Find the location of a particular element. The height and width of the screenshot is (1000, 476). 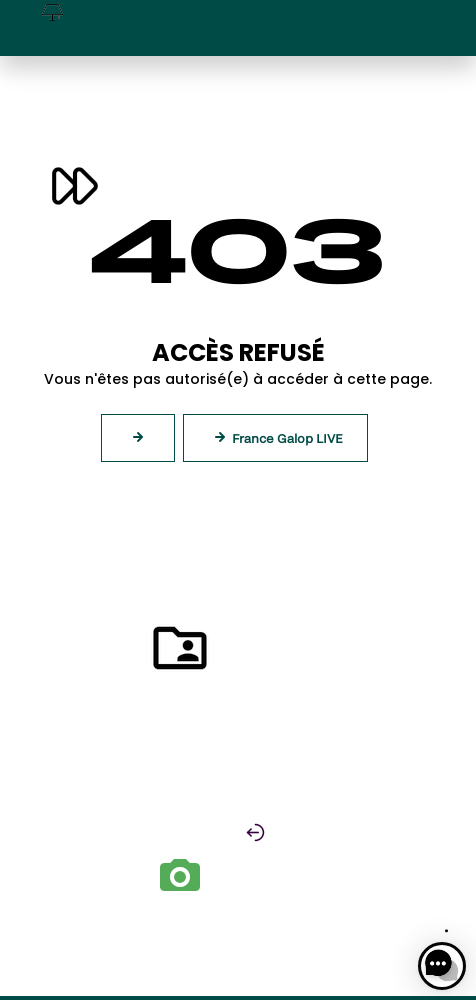

take a photo is located at coordinates (180, 875).